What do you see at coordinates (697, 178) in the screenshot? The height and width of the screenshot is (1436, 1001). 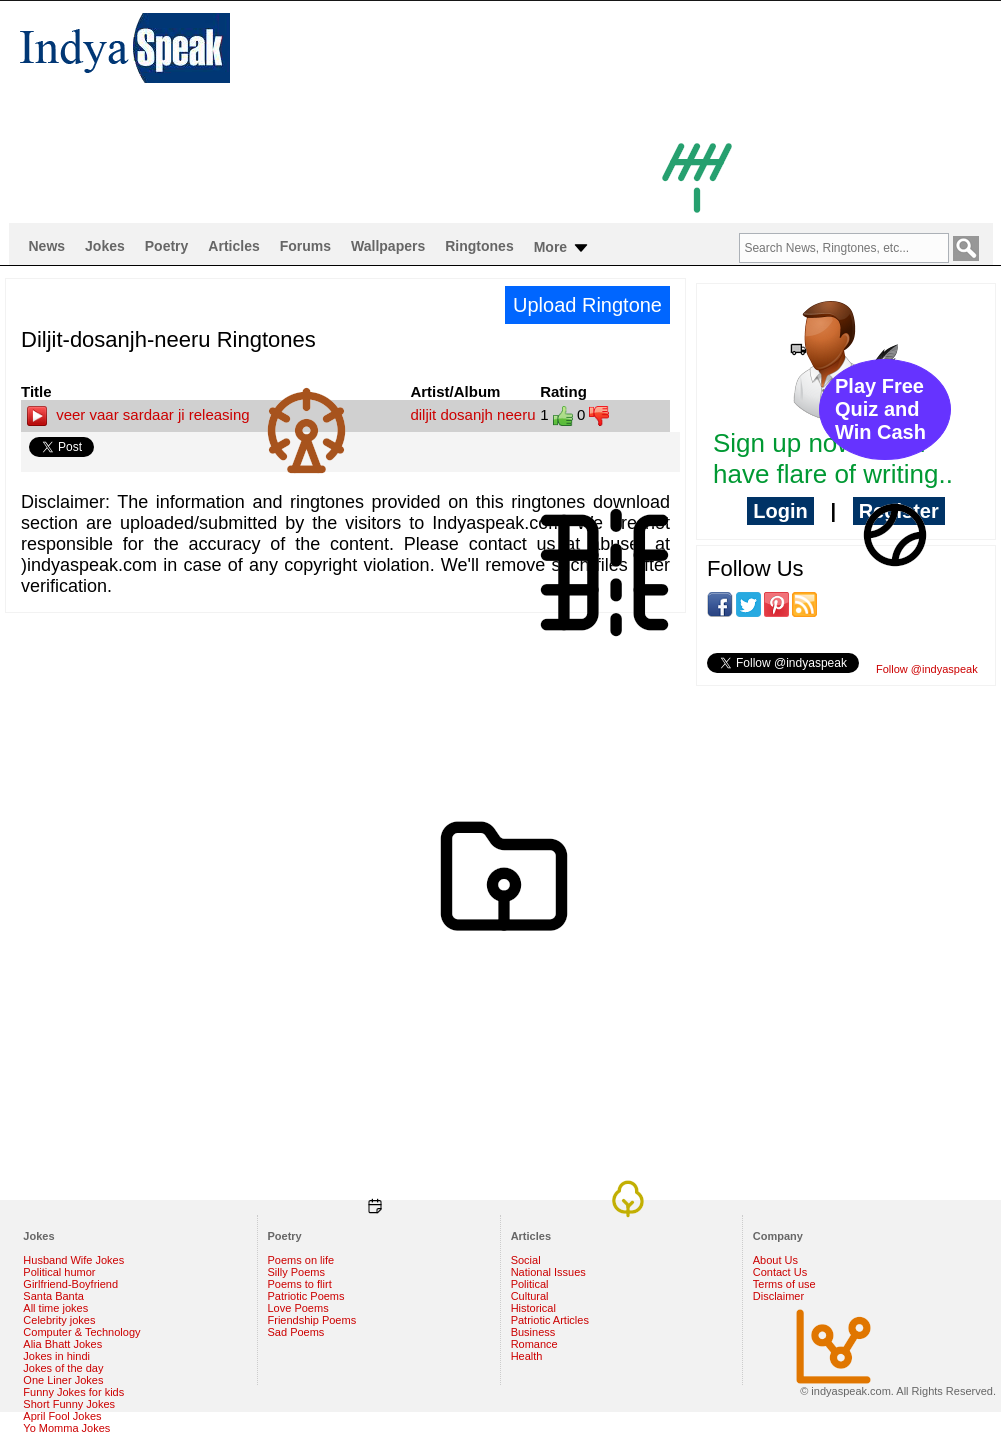 I see `indicates wireless signal or broadcast status` at bounding box center [697, 178].